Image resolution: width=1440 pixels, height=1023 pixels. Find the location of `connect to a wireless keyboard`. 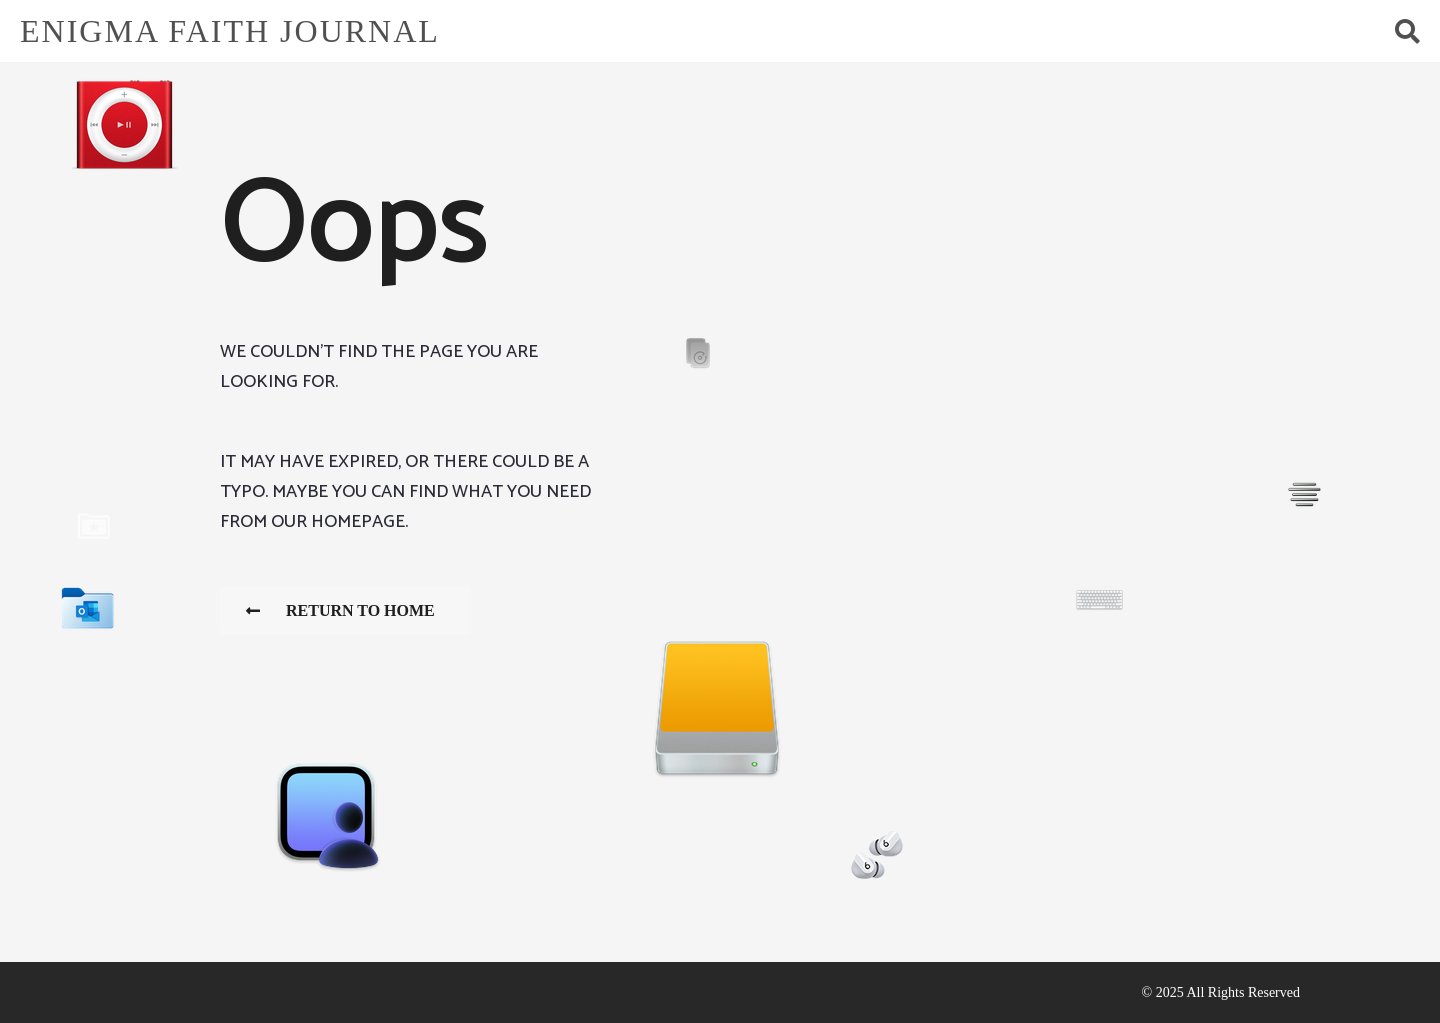

connect to a wireless keyboard is located at coordinates (1099, 599).